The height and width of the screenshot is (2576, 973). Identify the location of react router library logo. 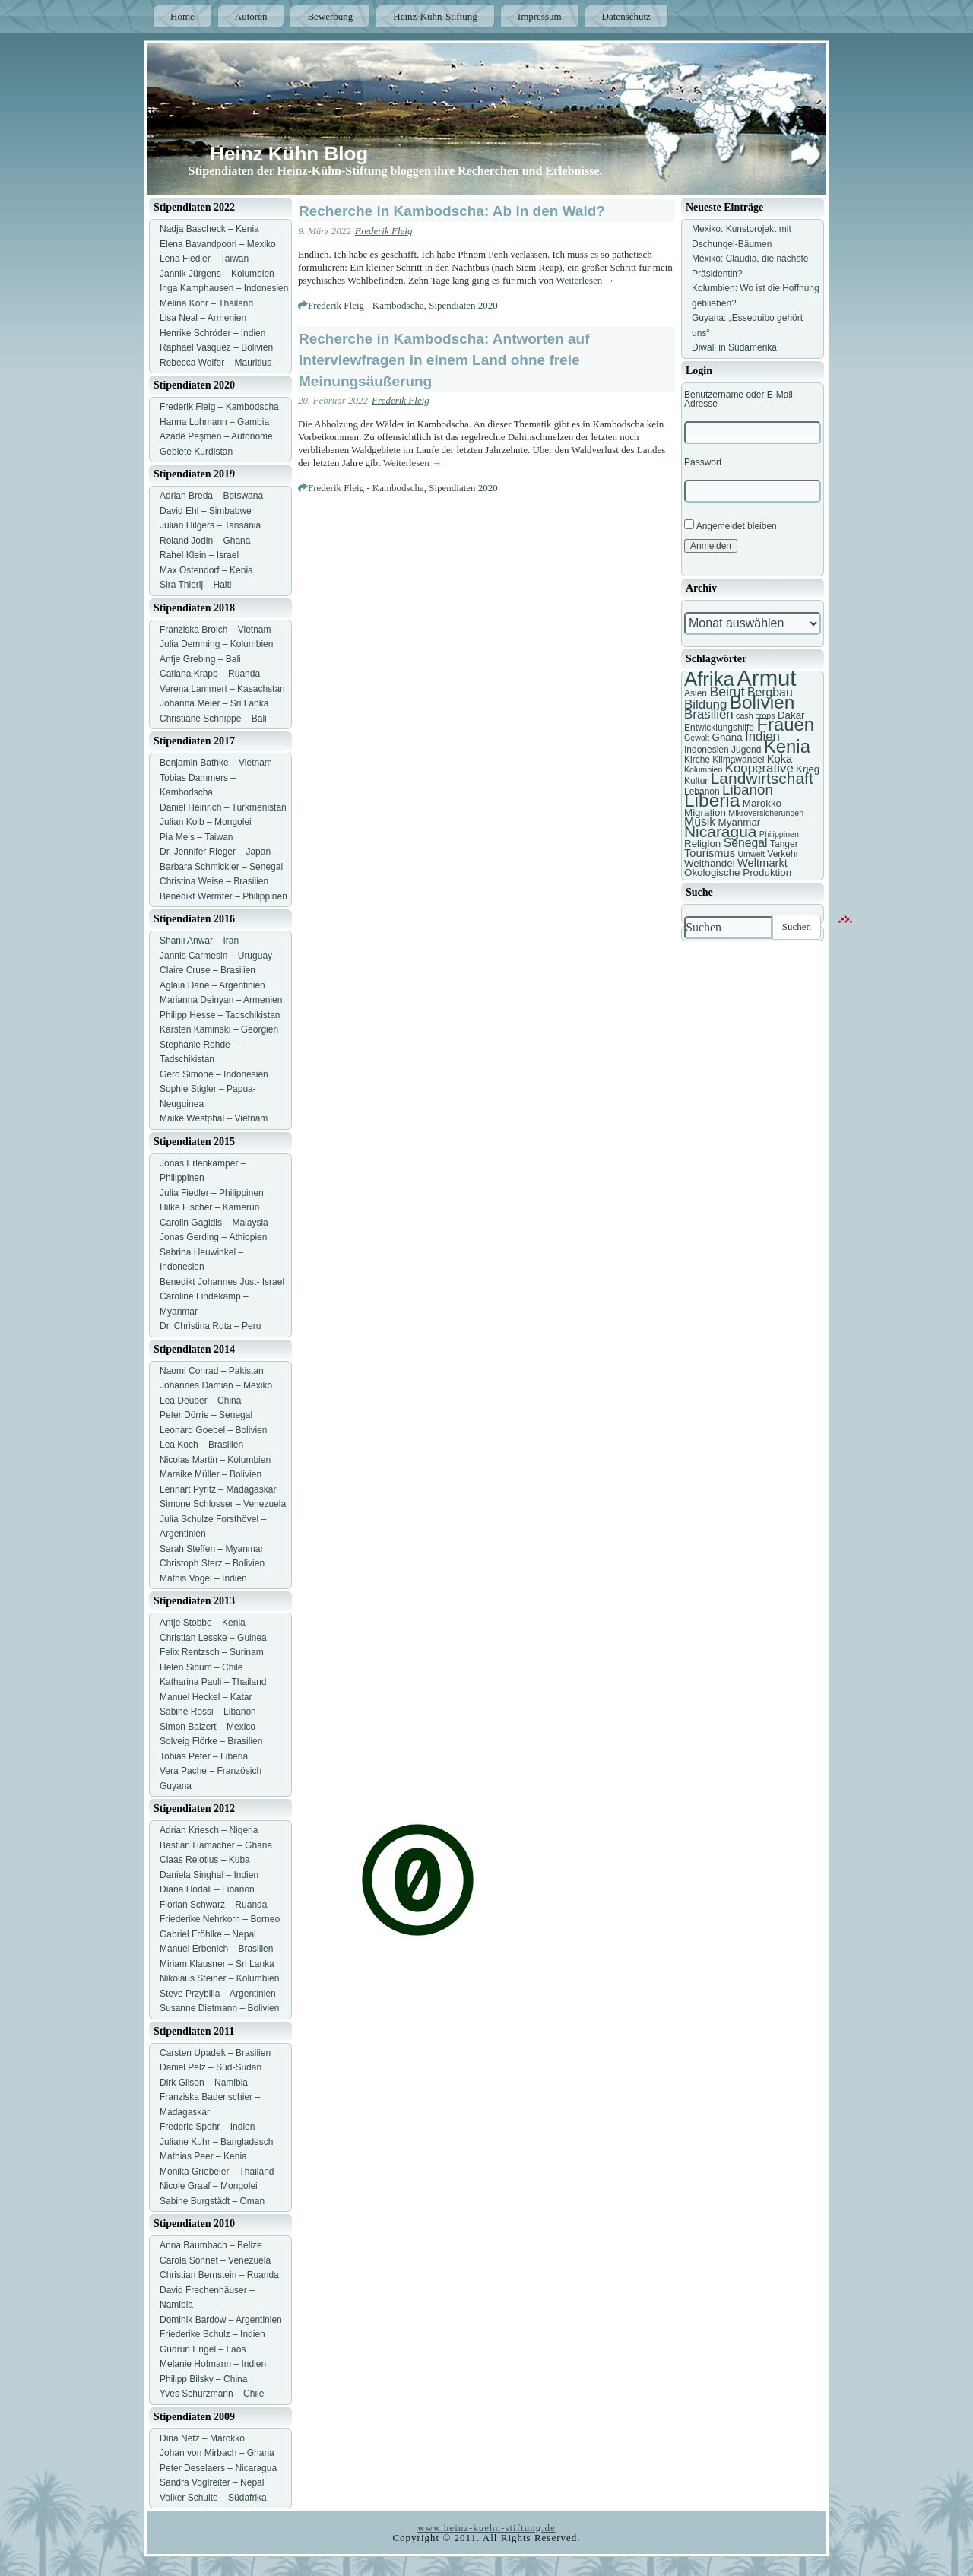
(845, 919).